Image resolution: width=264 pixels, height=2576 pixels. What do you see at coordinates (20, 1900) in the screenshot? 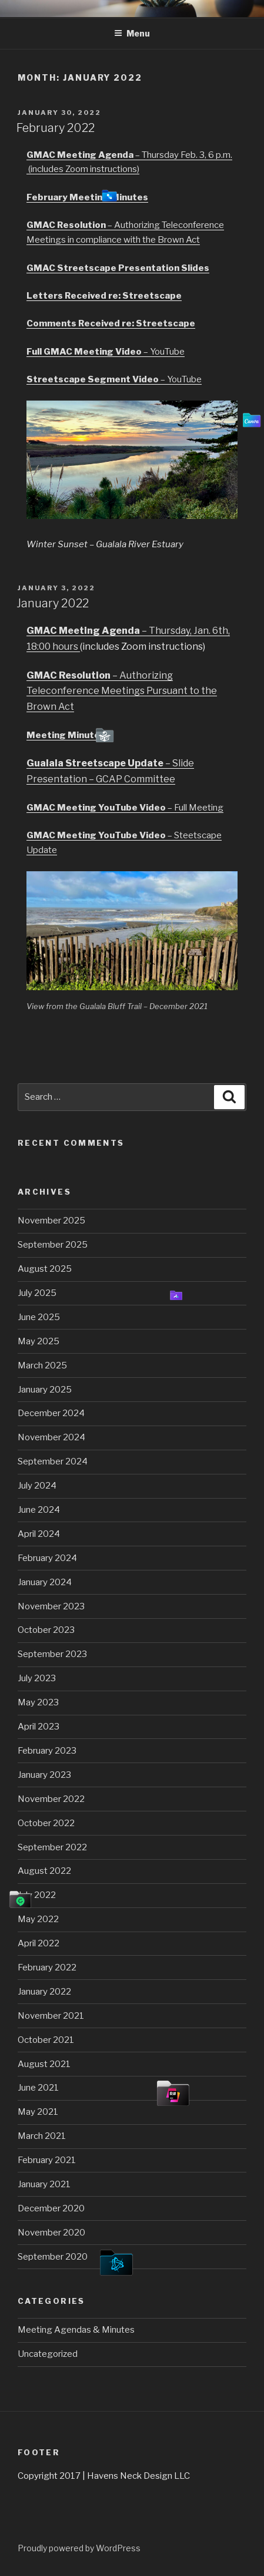
I see `folder containing cucumber/gherkin test files` at bounding box center [20, 1900].